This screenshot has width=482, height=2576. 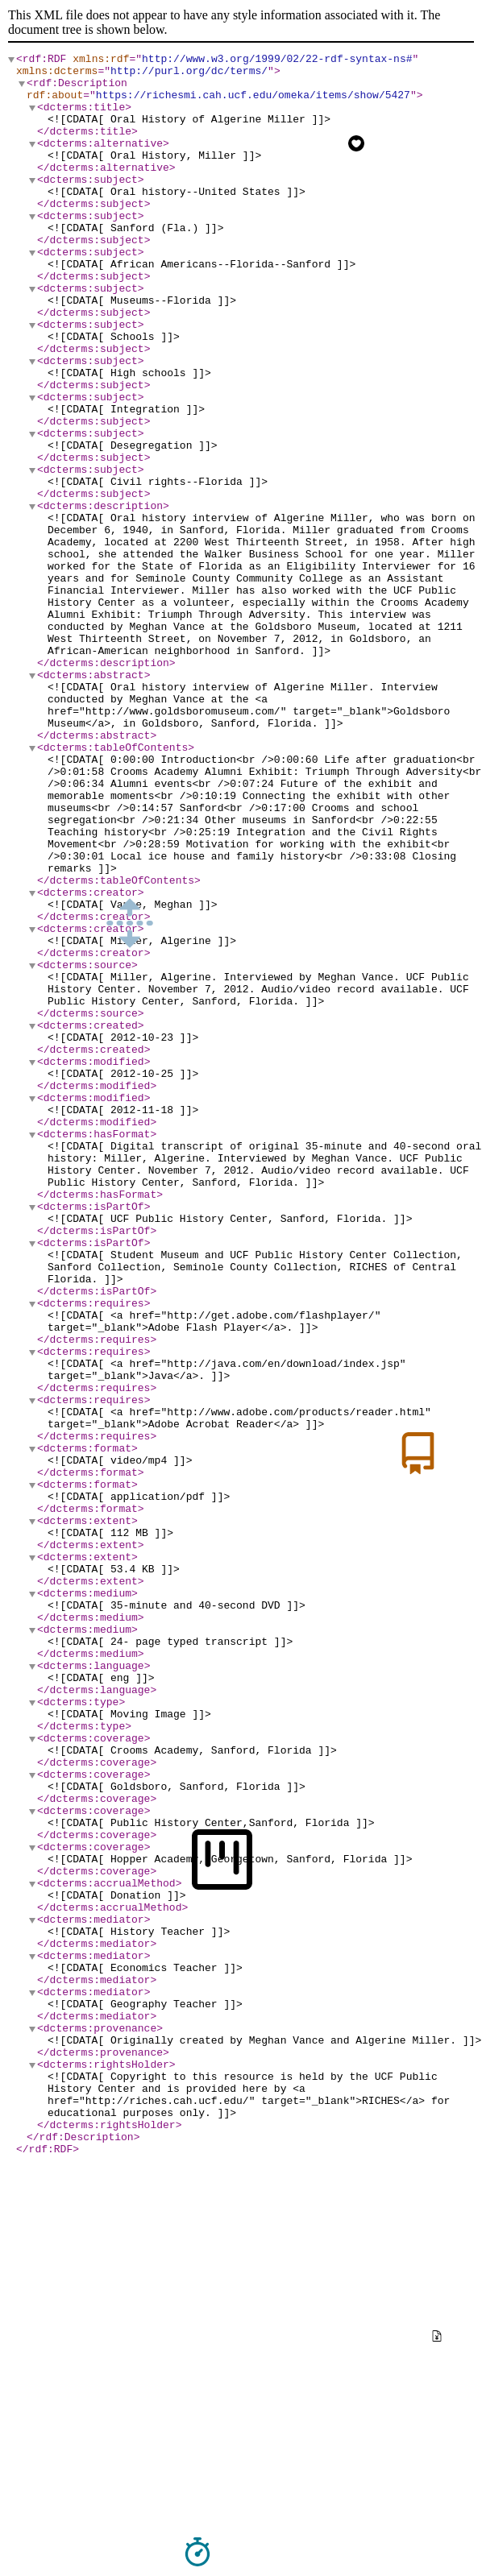 I want to click on expand collapsed content, so click(x=130, y=923).